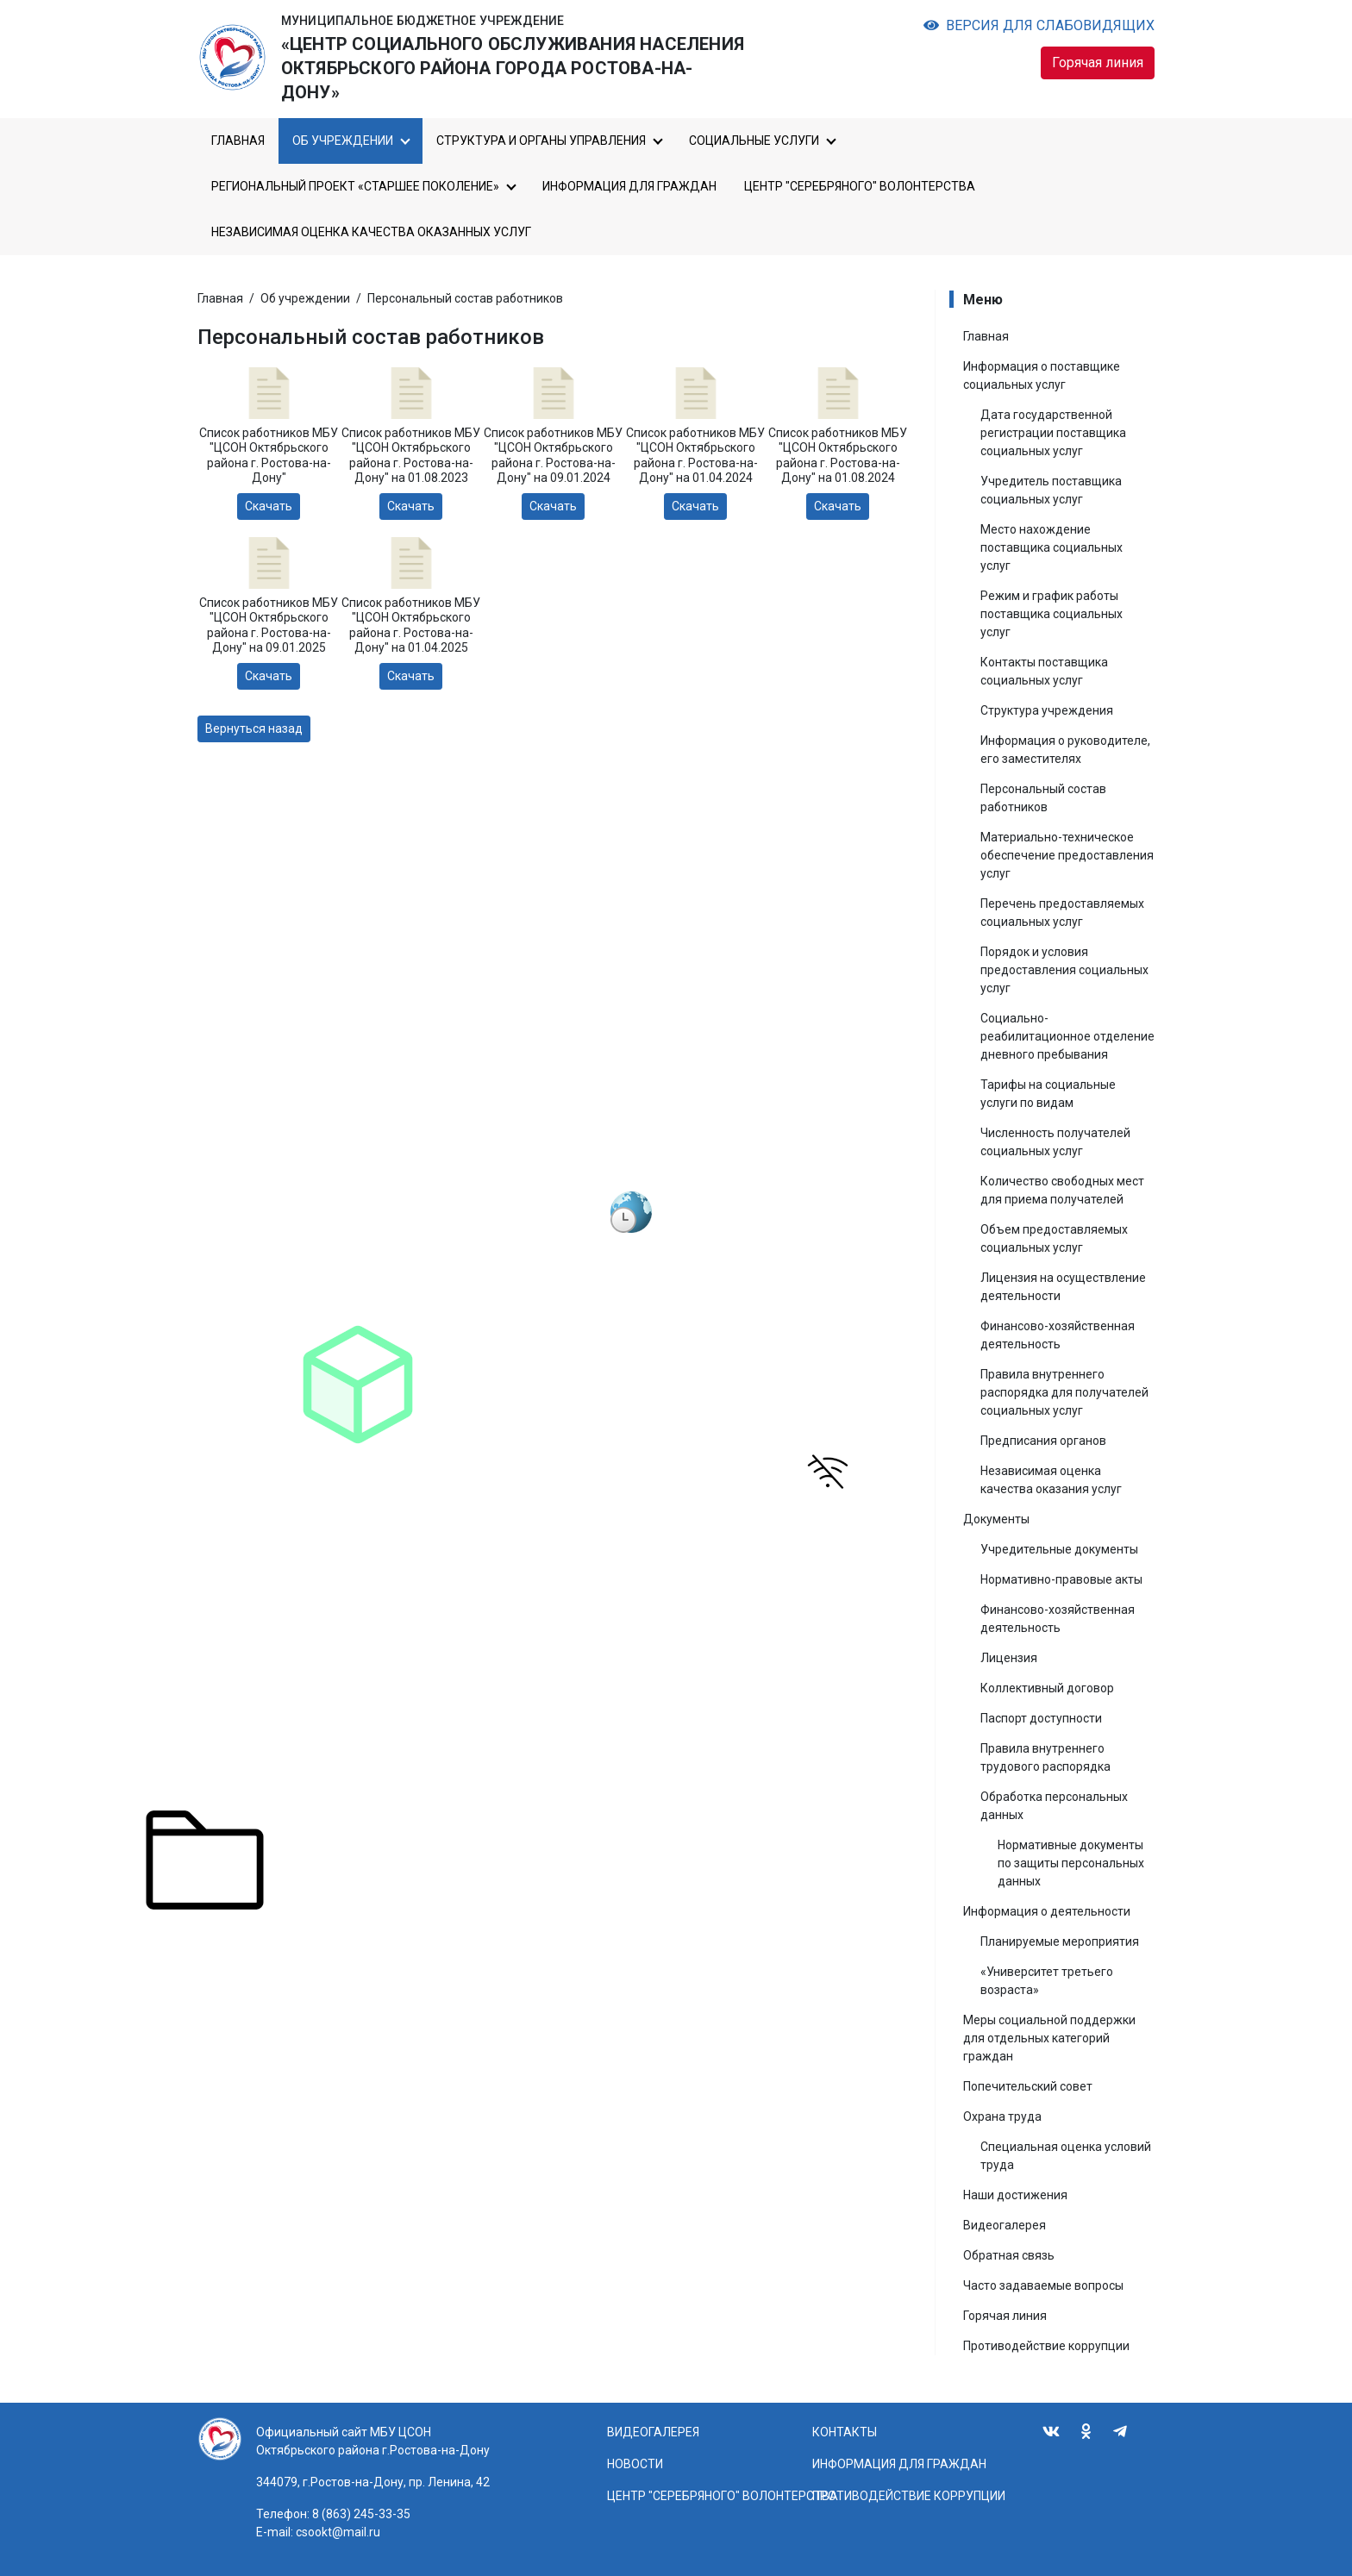  Describe the element at coordinates (631, 1212) in the screenshot. I see `view world clock or time zones` at that location.